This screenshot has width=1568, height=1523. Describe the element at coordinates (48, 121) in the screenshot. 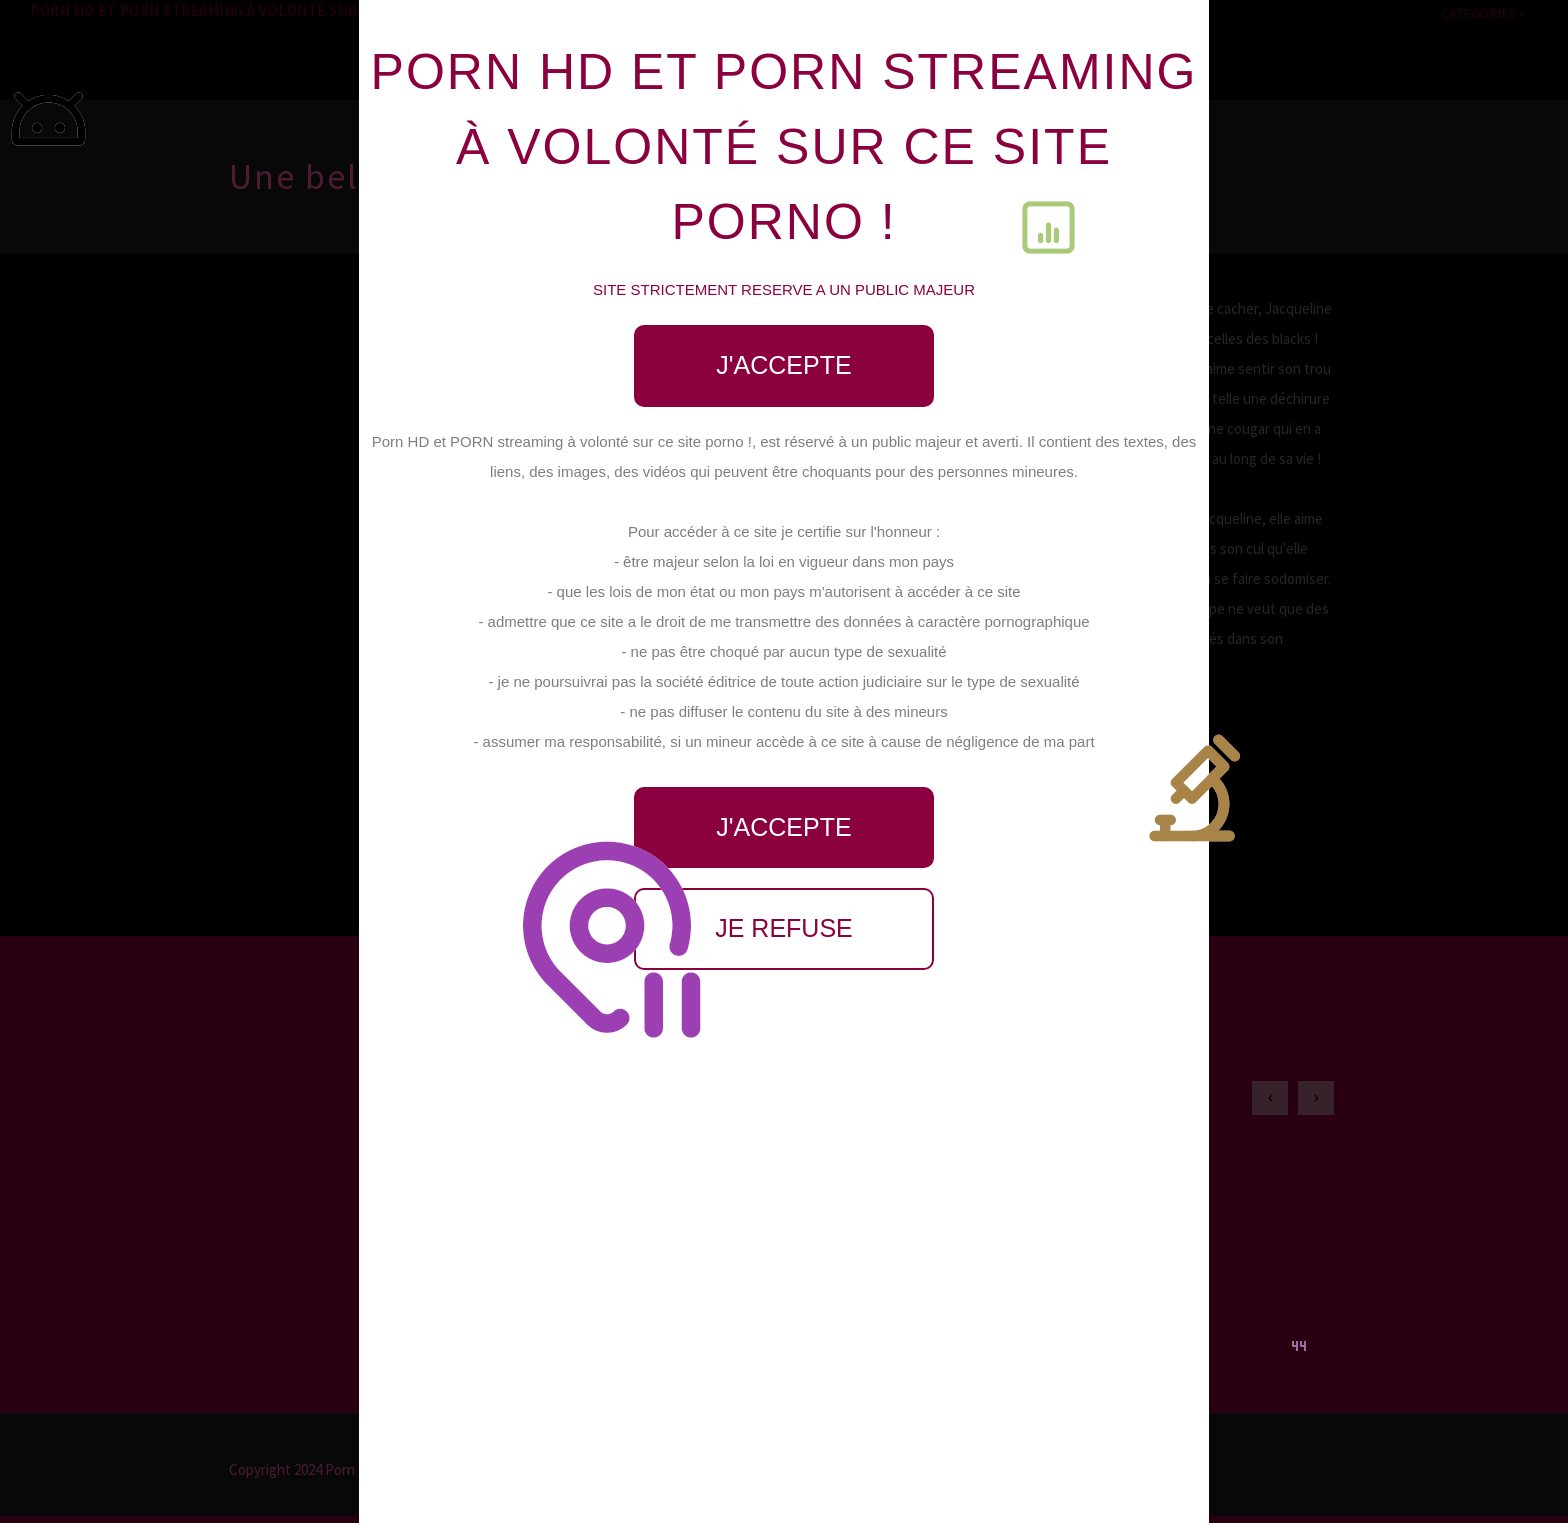

I see `android device or operating system indicator` at that location.